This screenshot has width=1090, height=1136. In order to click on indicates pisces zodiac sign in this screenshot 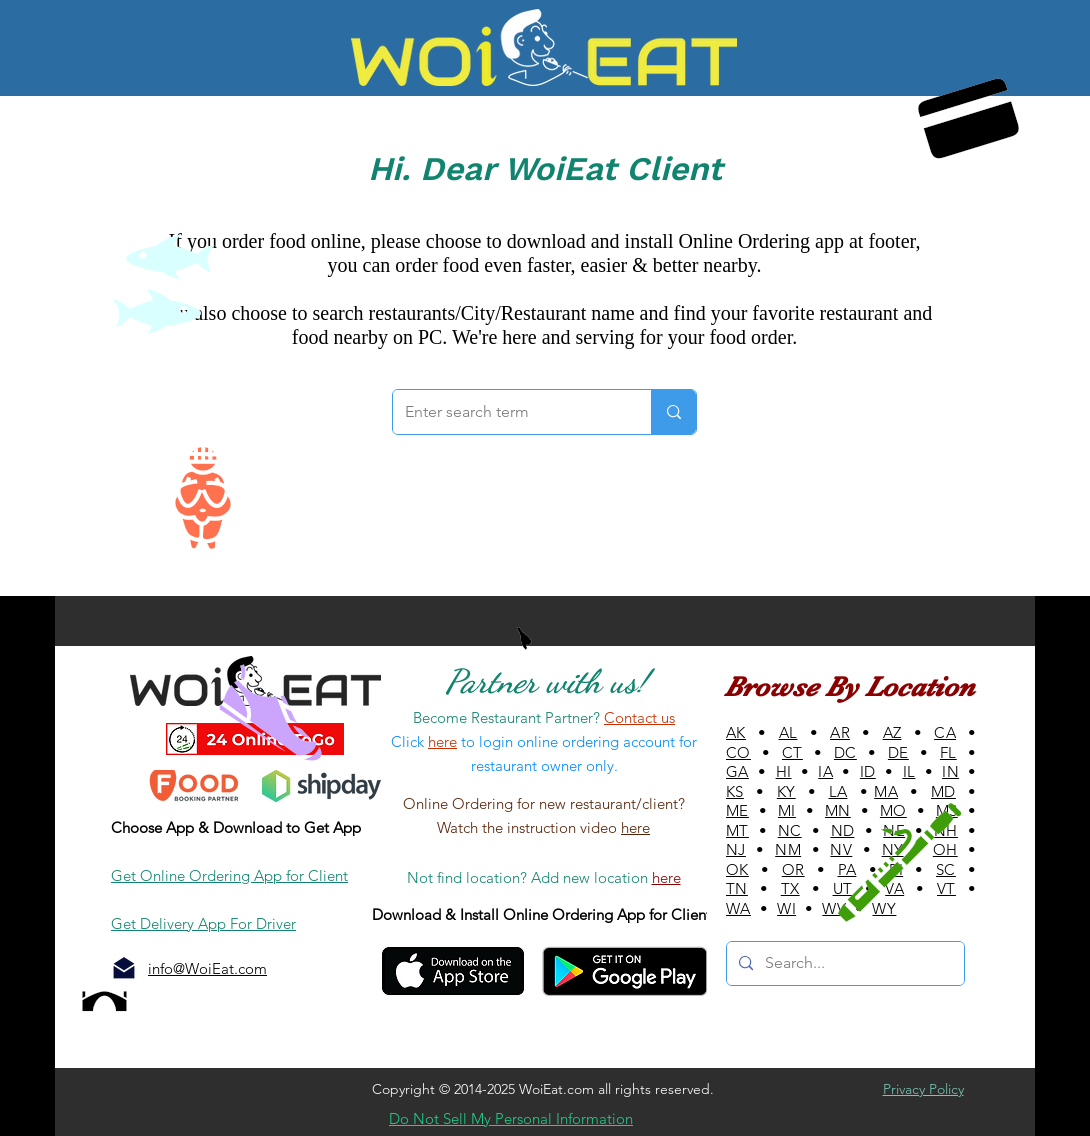, I will do `click(163, 282)`.